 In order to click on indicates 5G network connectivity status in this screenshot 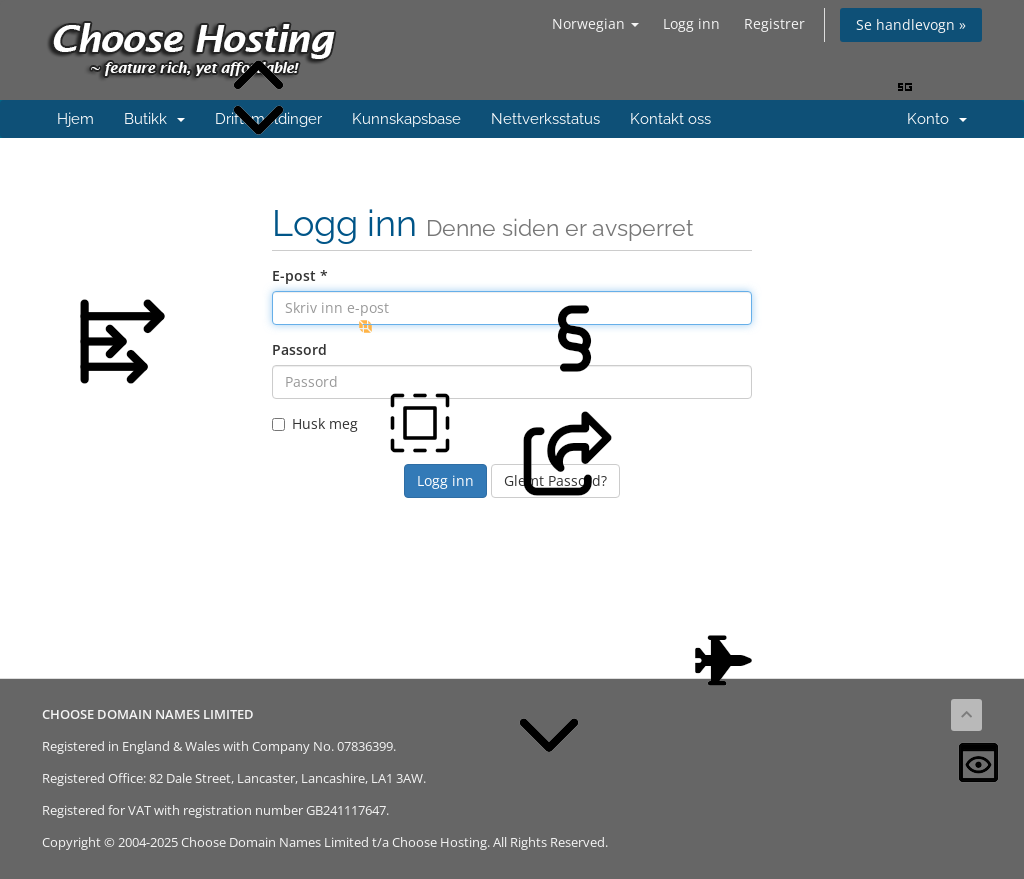, I will do `click(905, 87)`.